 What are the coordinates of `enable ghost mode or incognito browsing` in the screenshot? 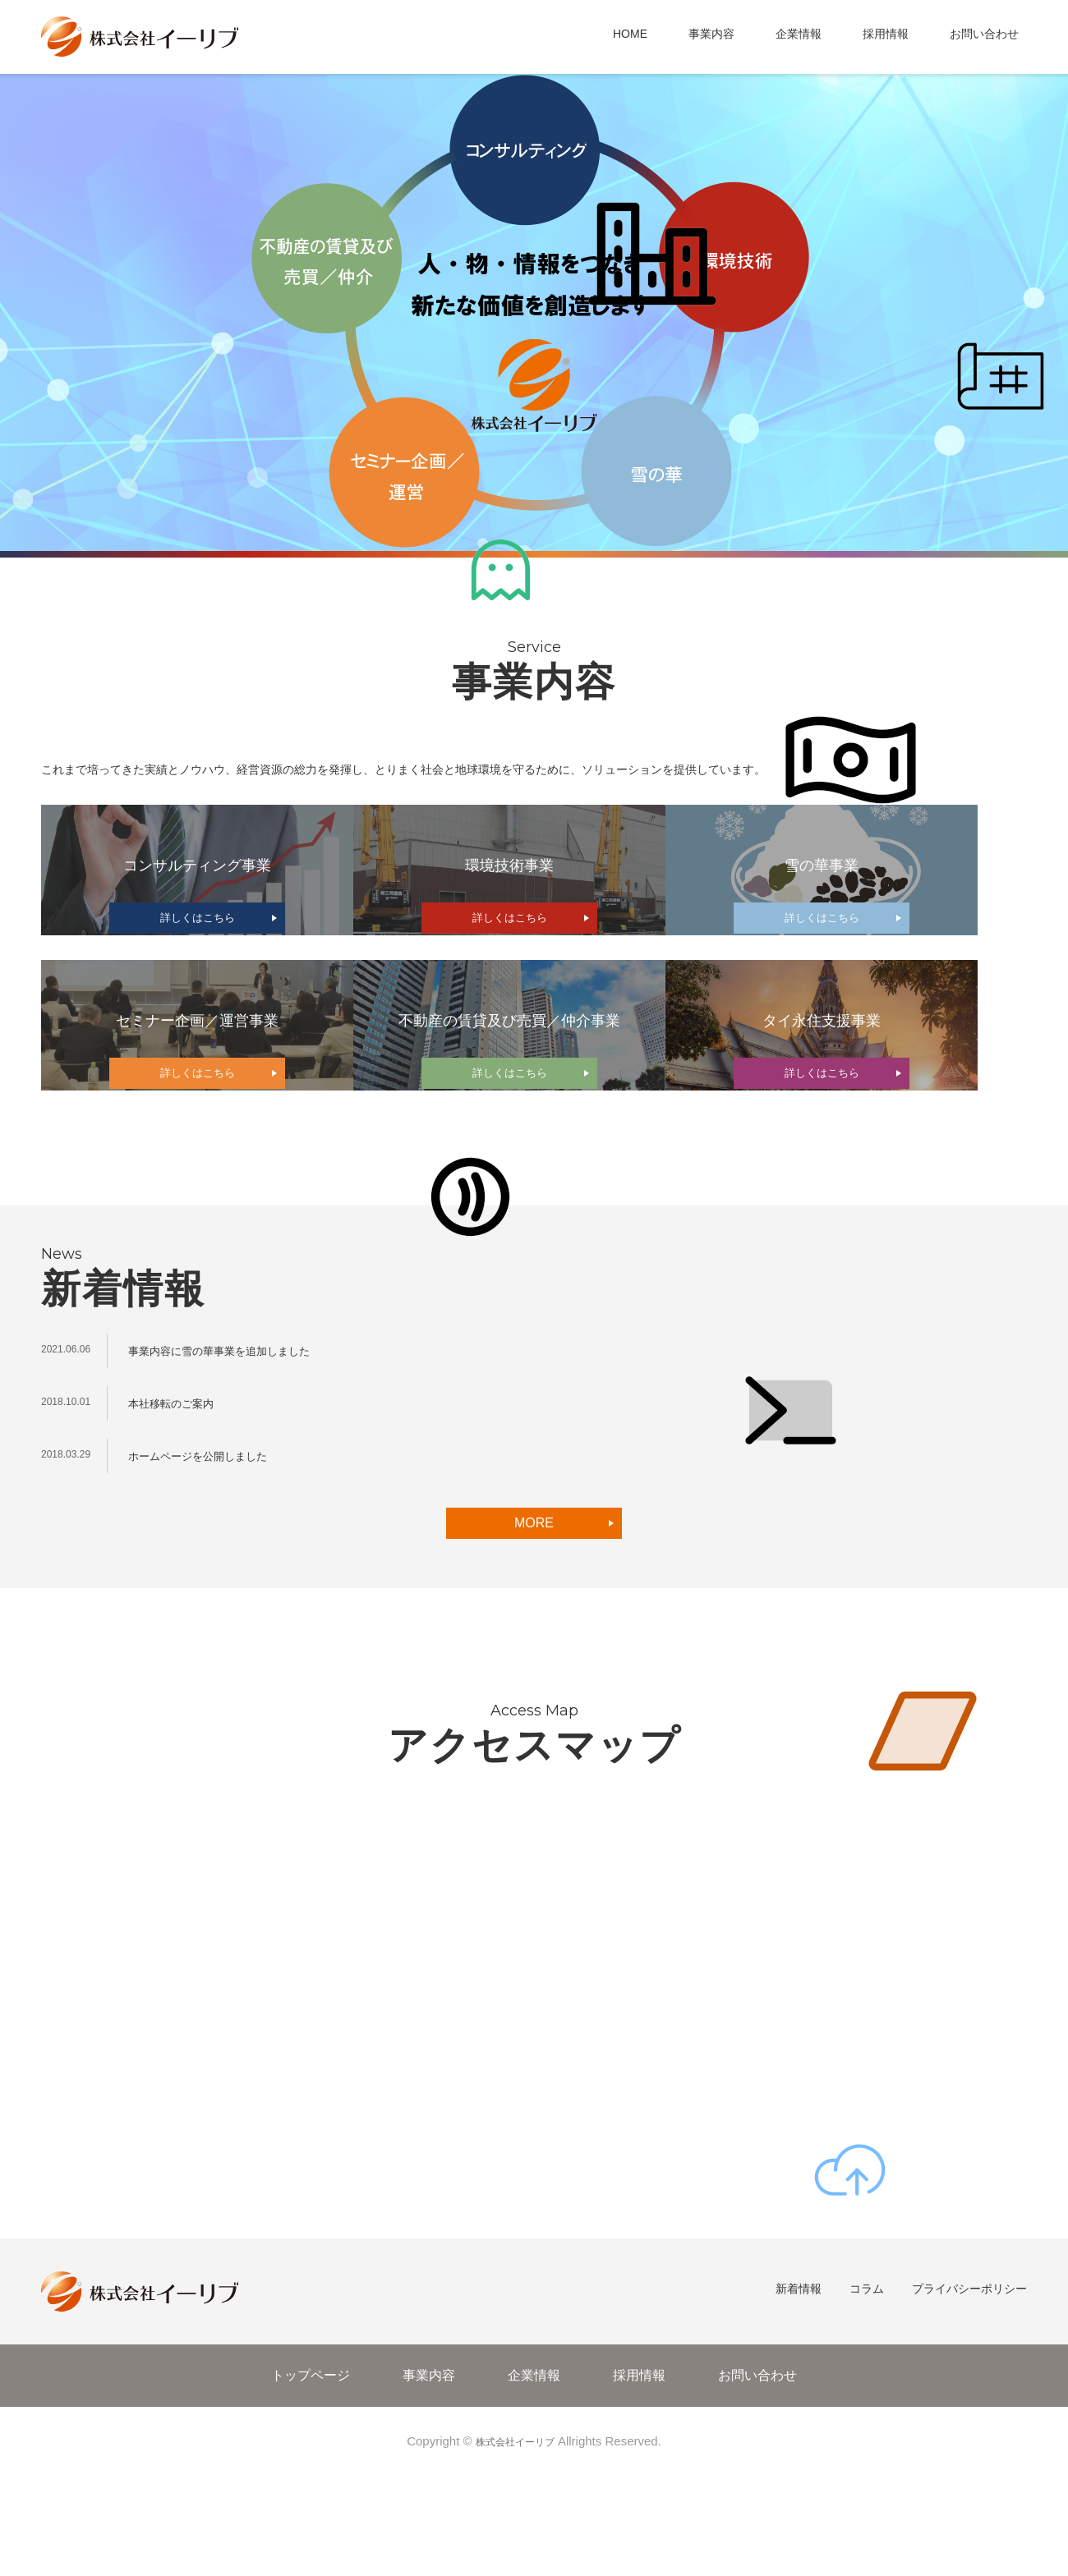 It's located at (500, 571).